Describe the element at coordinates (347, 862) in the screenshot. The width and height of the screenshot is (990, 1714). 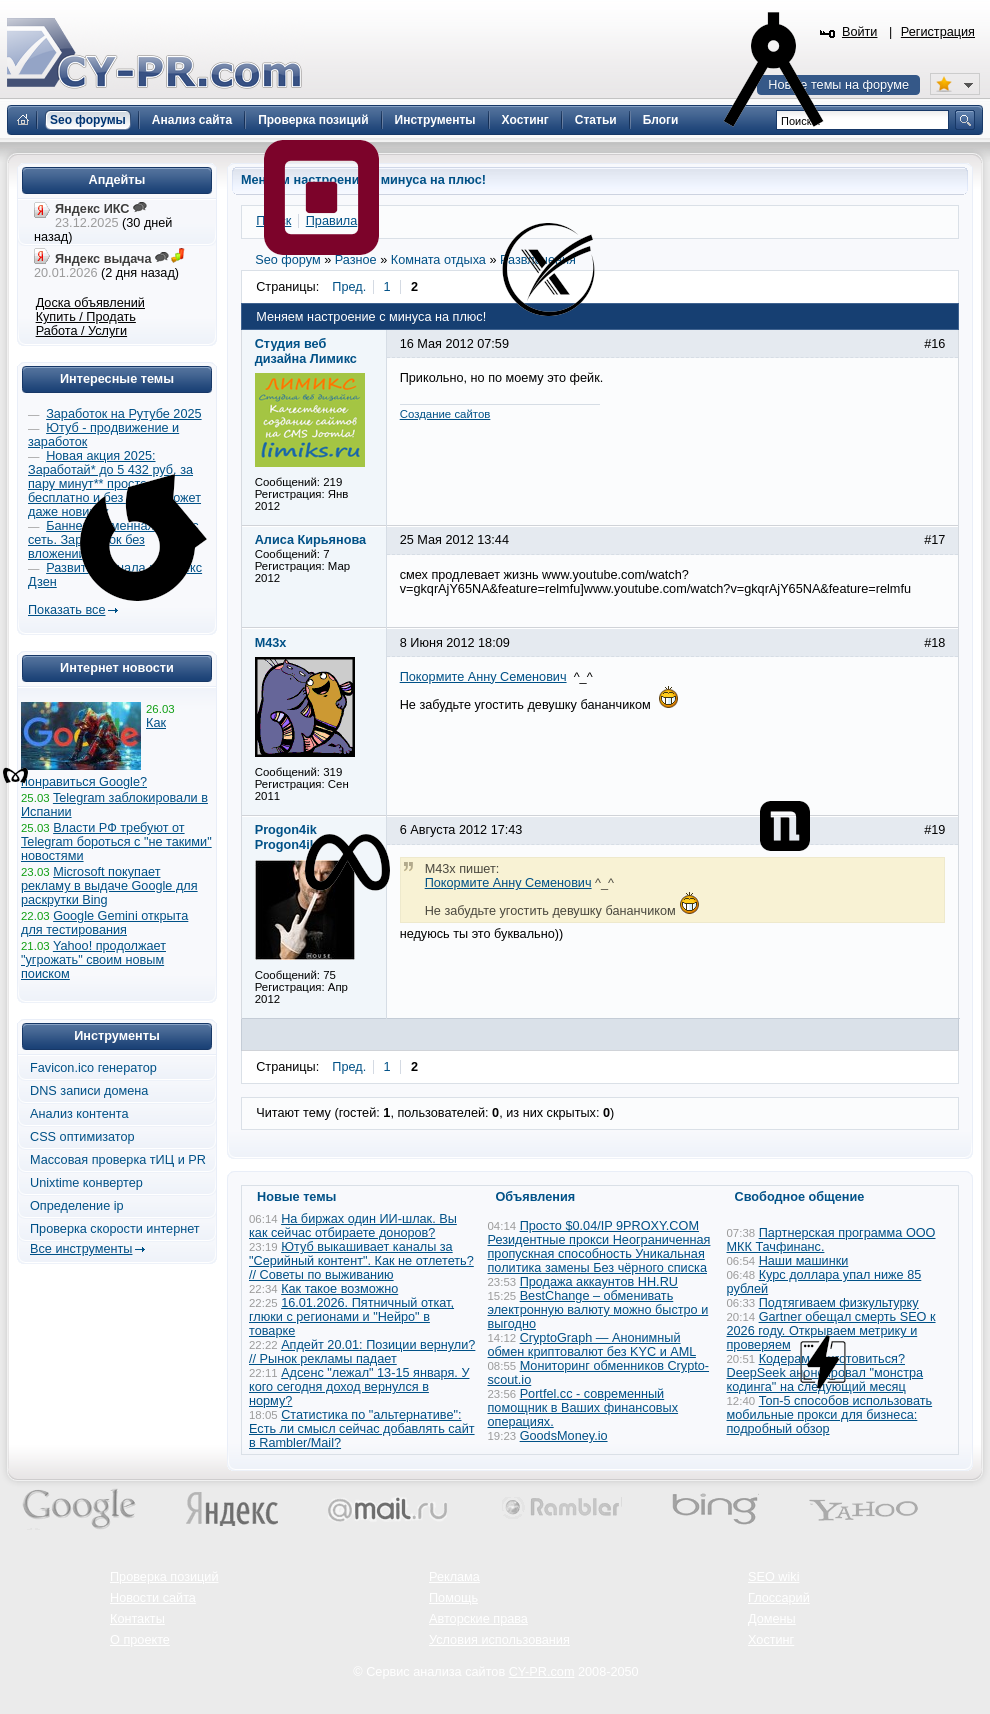
I see `meta company logo` at that location.